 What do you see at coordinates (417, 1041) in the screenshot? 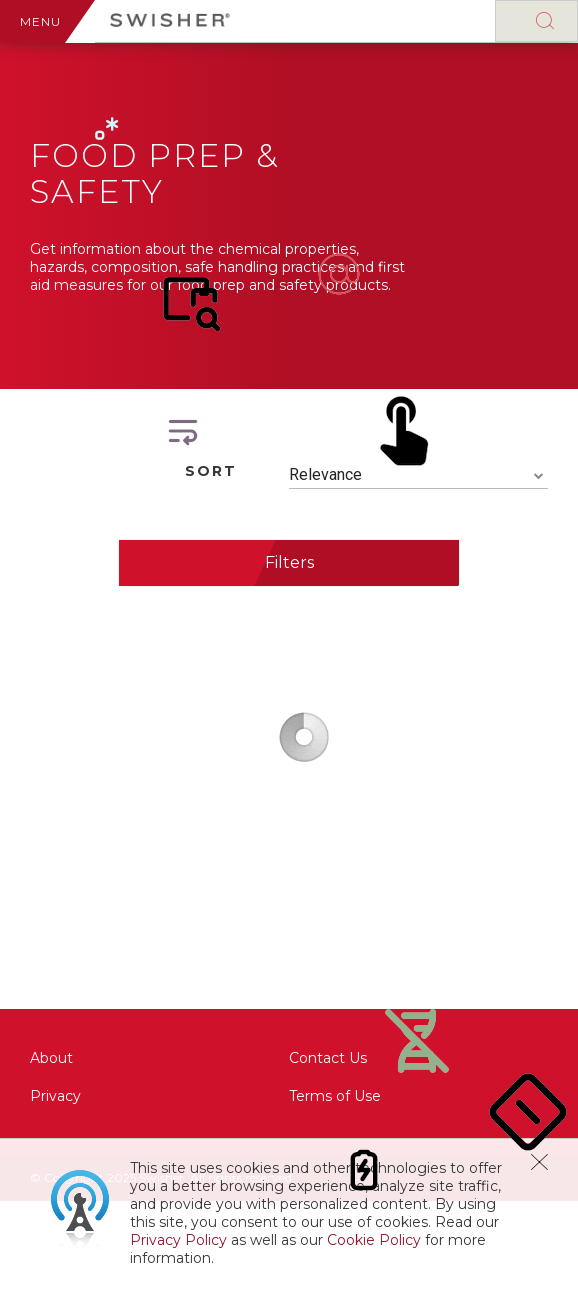
I see `disable genetic or DNA-related features` at bounding box center [417, 1041].